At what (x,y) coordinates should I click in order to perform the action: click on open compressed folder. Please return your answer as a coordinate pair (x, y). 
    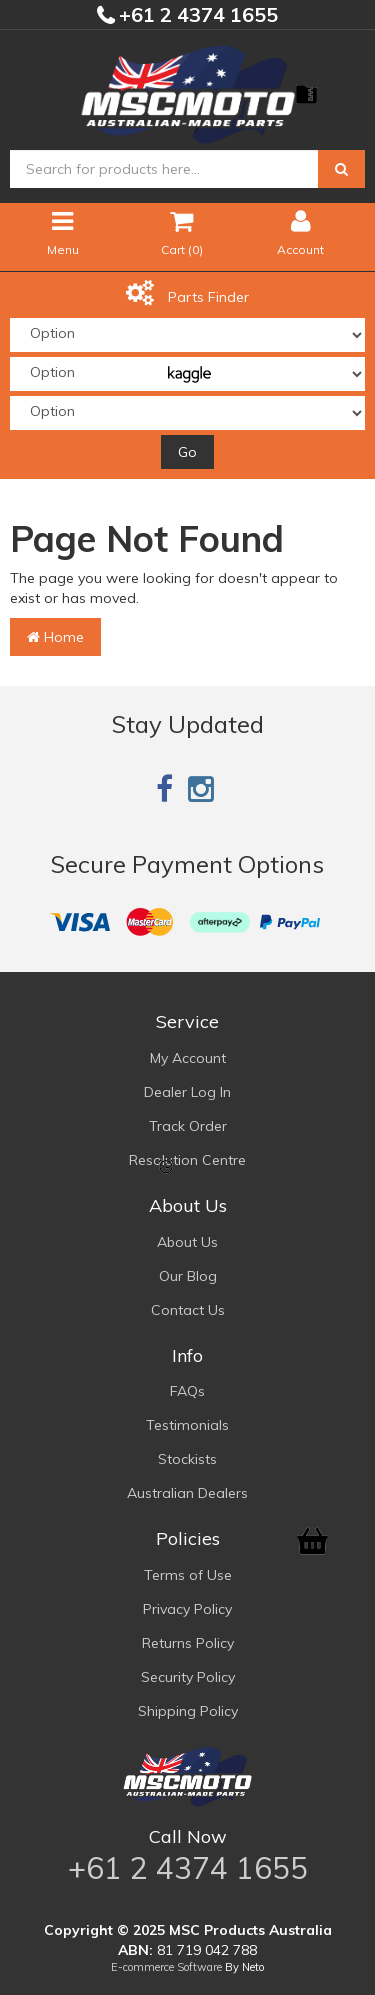
    Looking at the image, I should click on (306, 94).